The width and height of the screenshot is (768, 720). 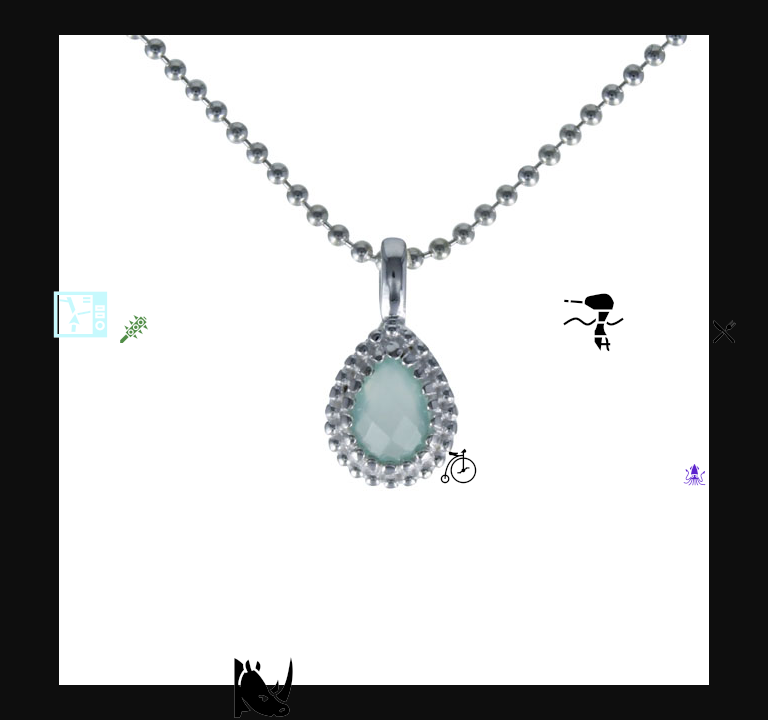 What do you see at coordinates (265, 686) in the screenshot?
I see `select rhinoceros or rhino character` at bounding box center [265, 686].